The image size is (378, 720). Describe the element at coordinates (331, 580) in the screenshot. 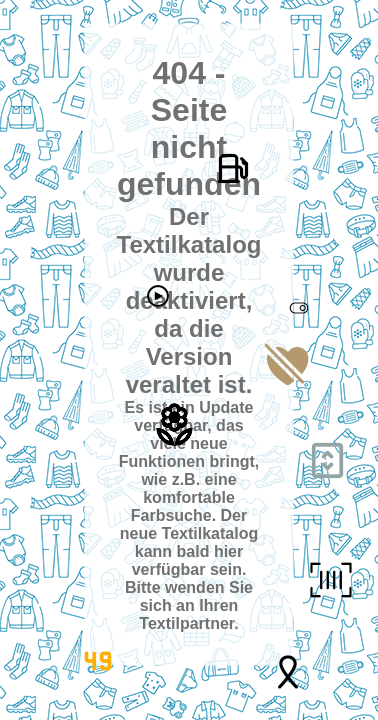

I see `scan a barcode` at that location.